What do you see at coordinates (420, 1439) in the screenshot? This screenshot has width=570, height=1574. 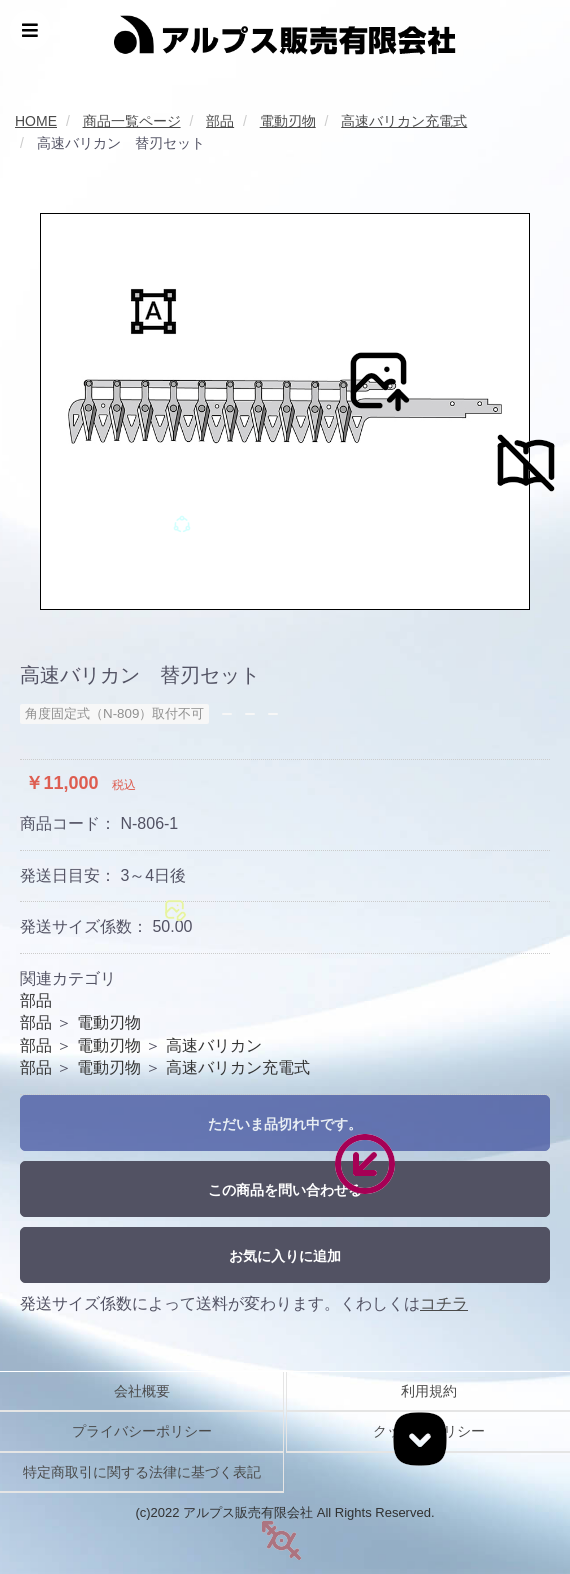 I see `expand dropdown menu or content` at bounding box center [420, 1439].